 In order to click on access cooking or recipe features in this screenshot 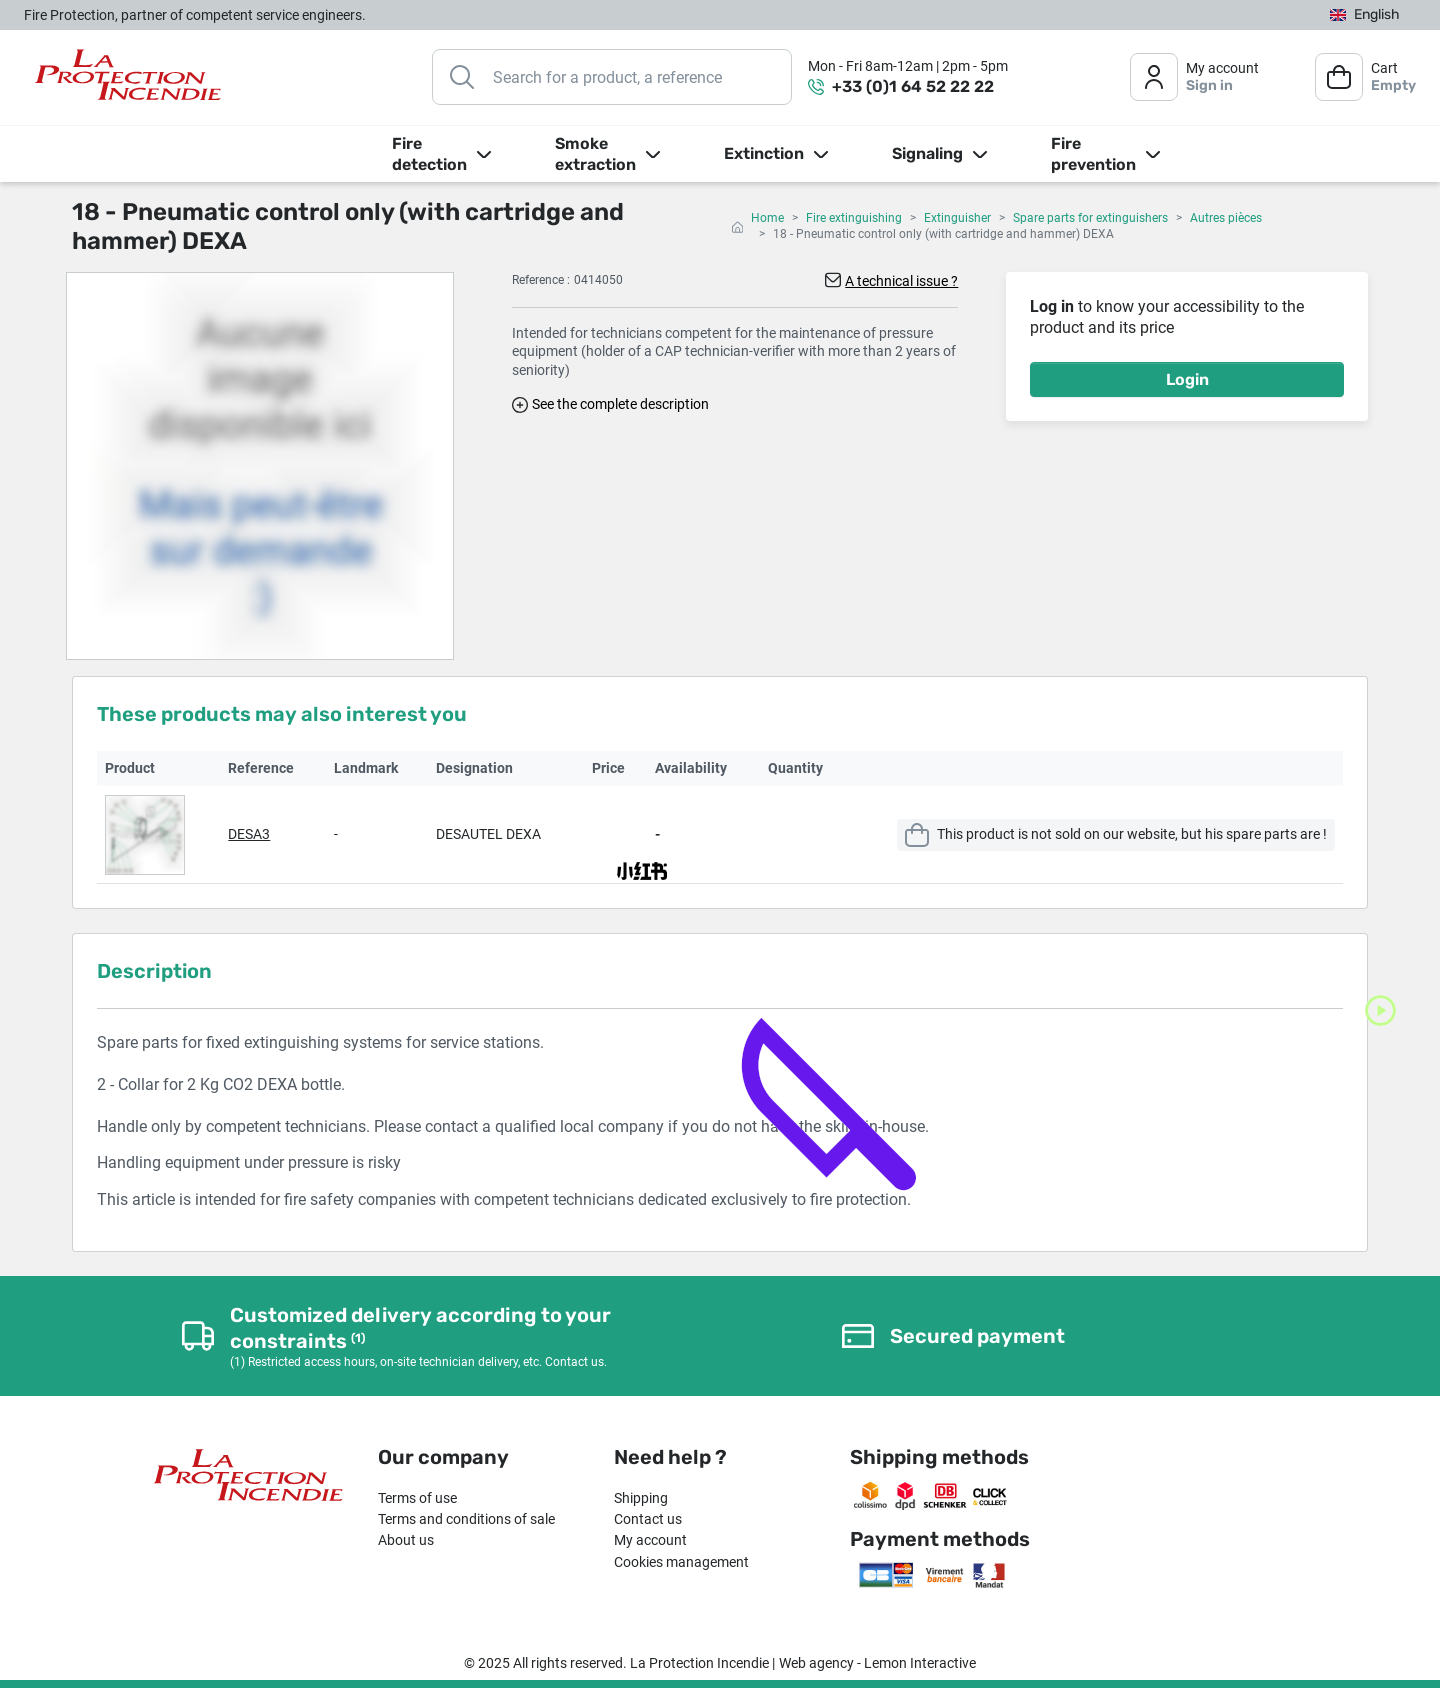, I will do `click(825, 1106)`.